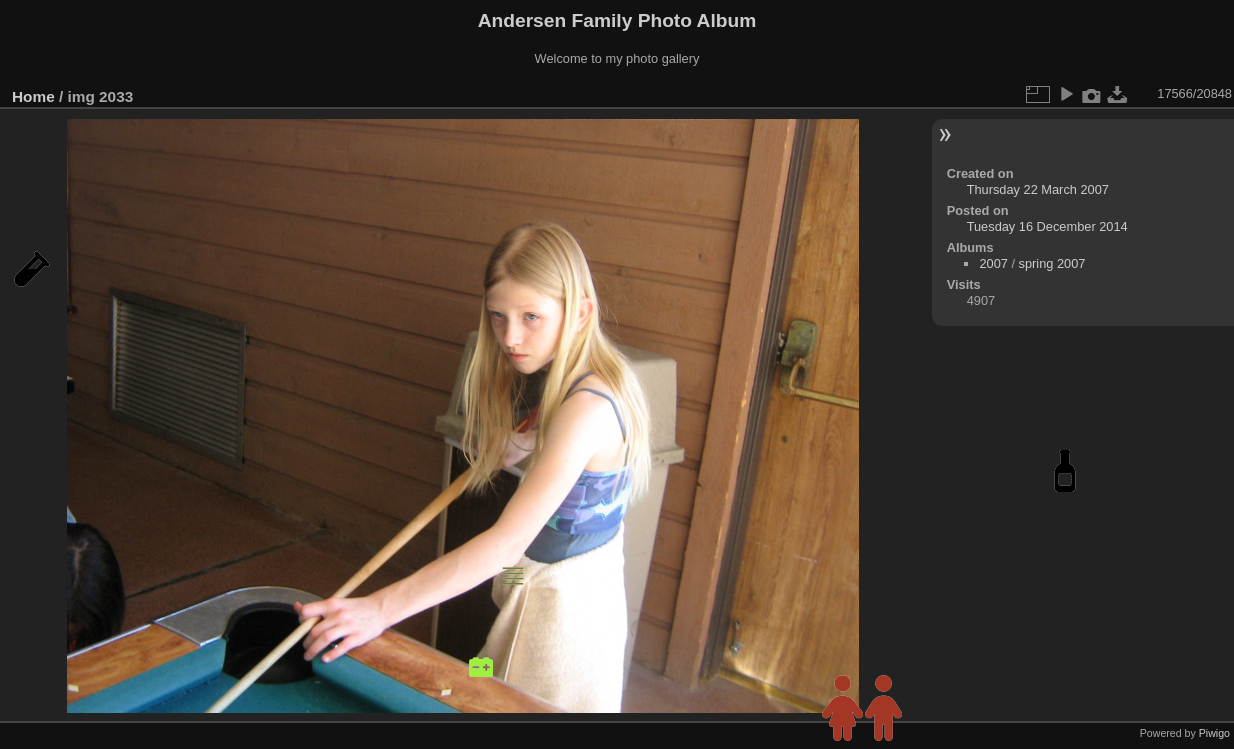 Image resolution: width=1234 pixels, height=749 pixels. I want to click on browse wine selection or menu, so click(1065, 471).